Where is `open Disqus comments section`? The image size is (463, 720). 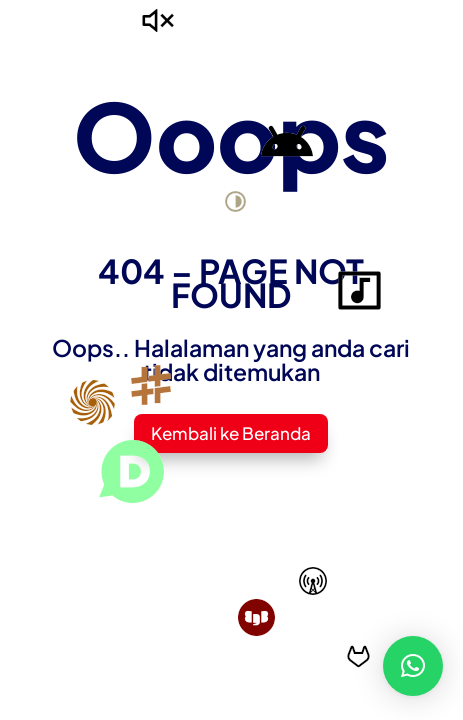 open Disqus comments section is located at coordinates (131, 471).